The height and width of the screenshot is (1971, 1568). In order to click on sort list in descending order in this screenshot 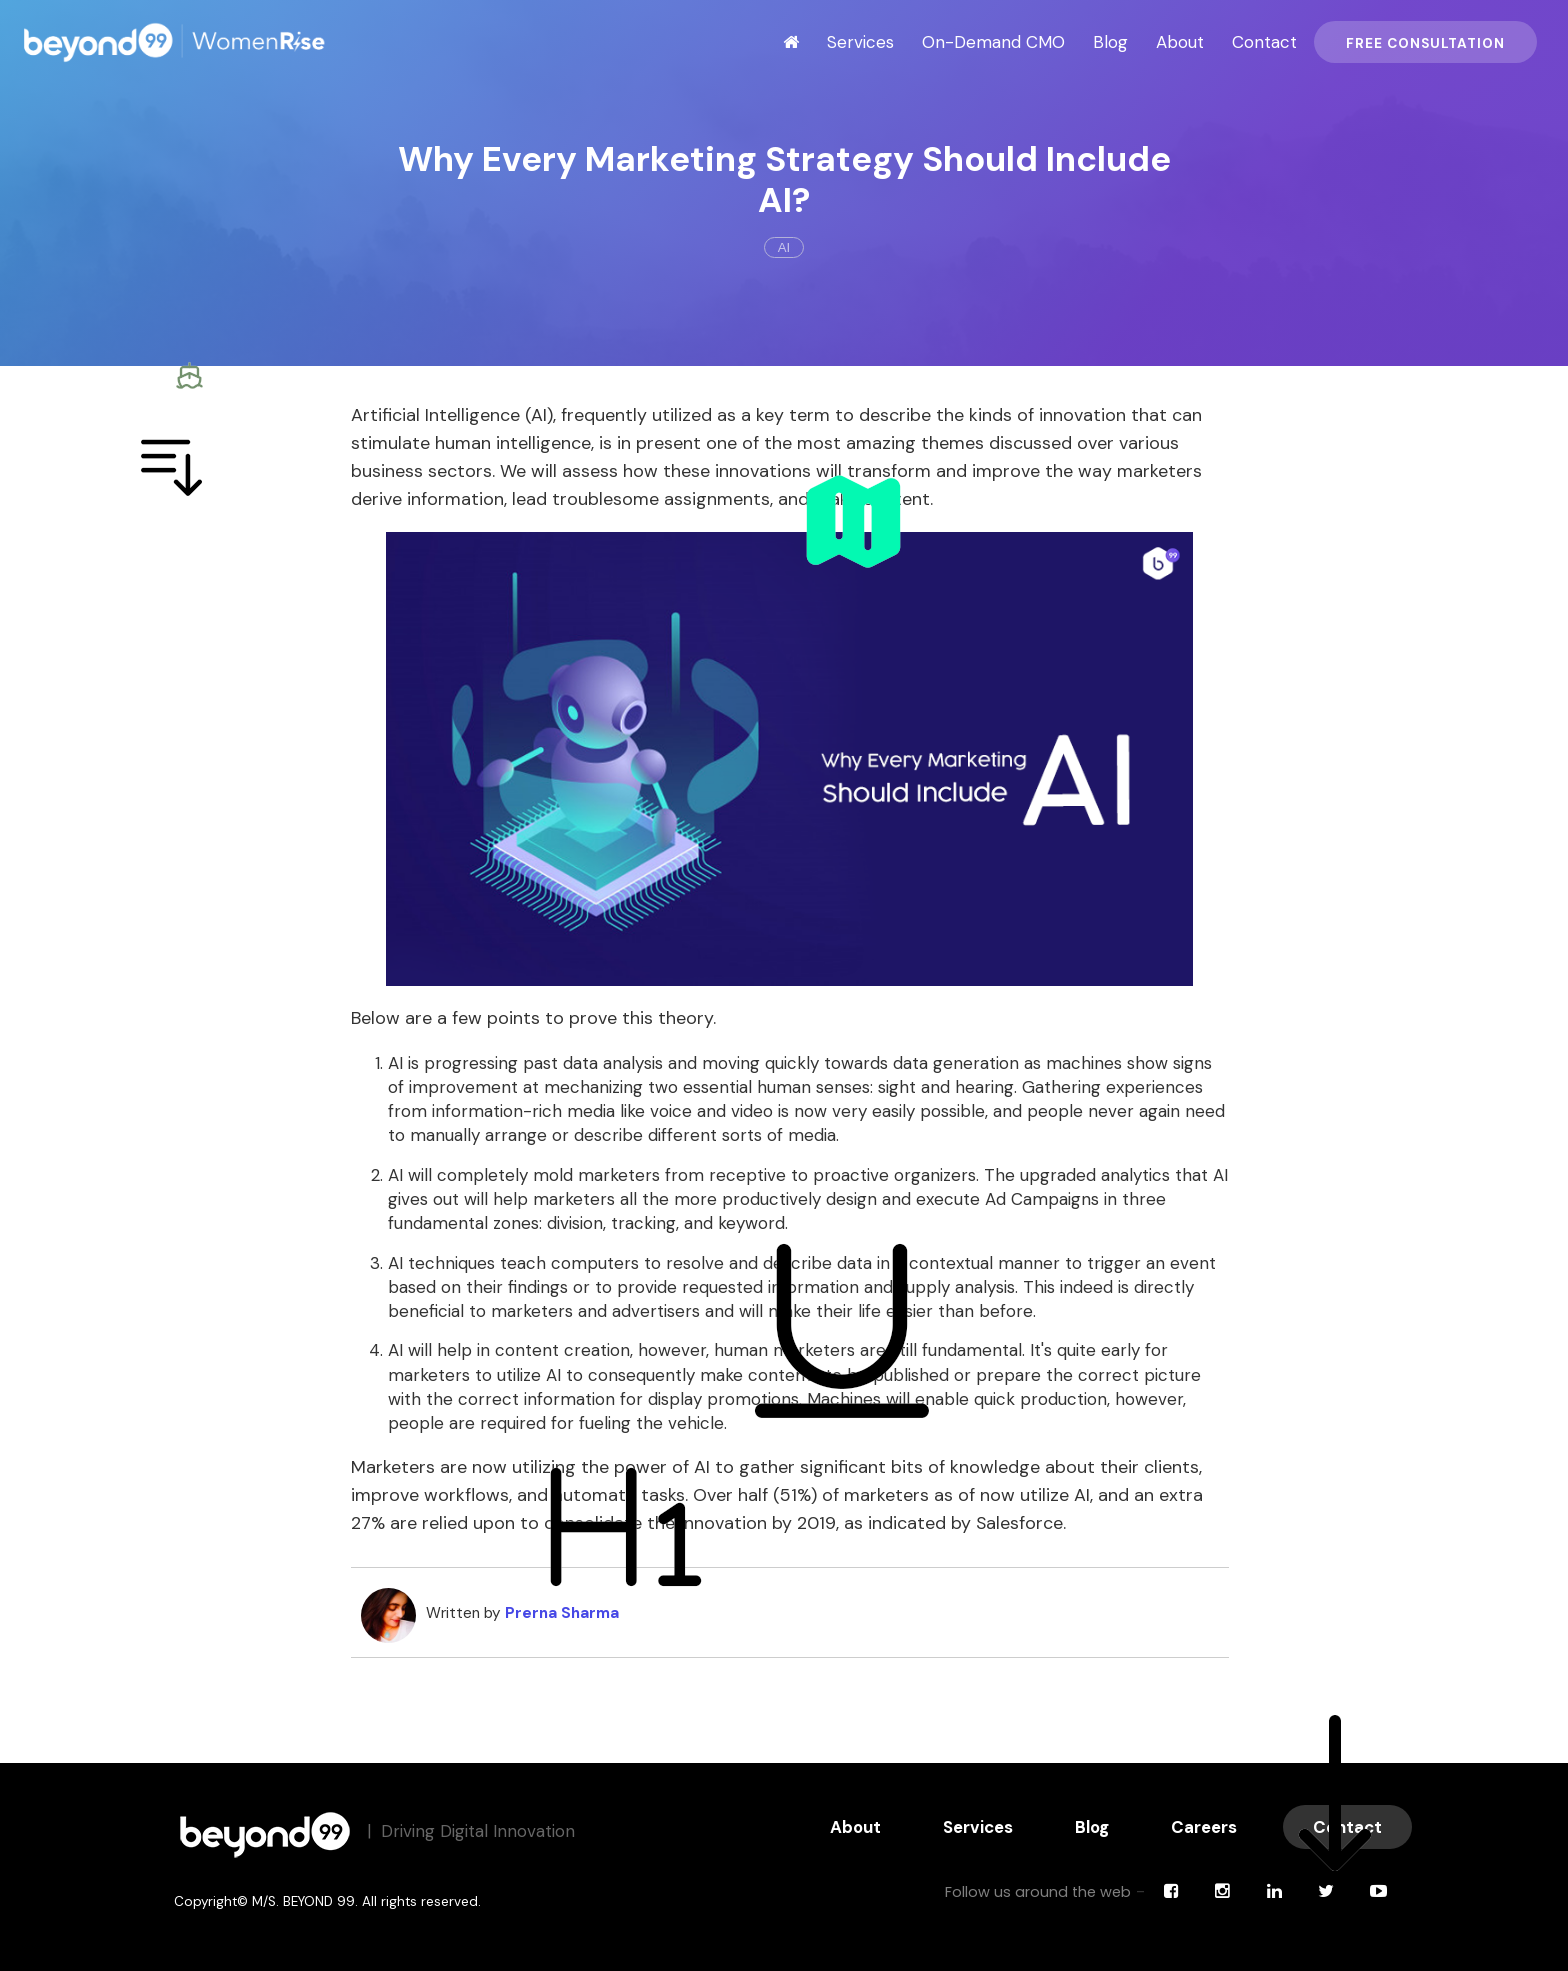, I will do `click(171, 465)`.